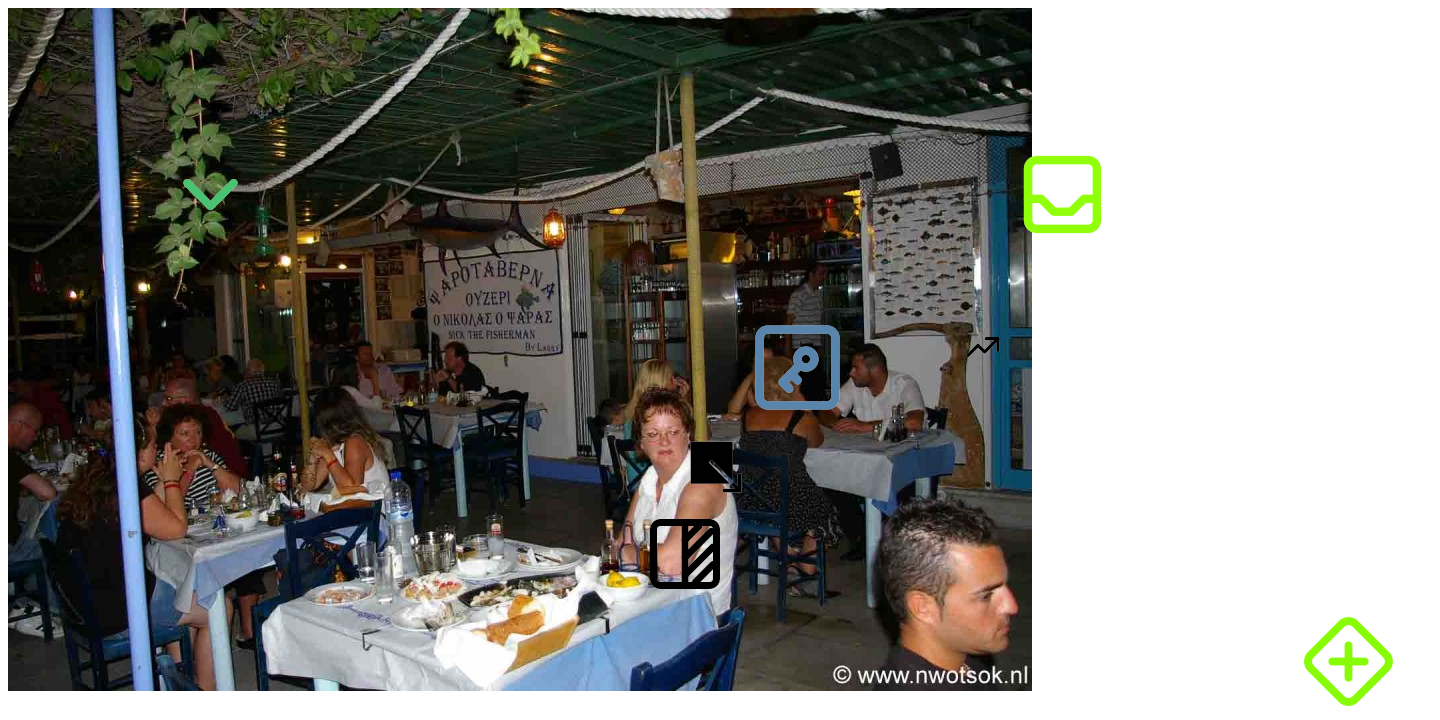 The height and width of the screenshot is (720, 1440). Describe the element at coordinates (983, 347) in the screenshot. I see `view trending or popular content` at that location.